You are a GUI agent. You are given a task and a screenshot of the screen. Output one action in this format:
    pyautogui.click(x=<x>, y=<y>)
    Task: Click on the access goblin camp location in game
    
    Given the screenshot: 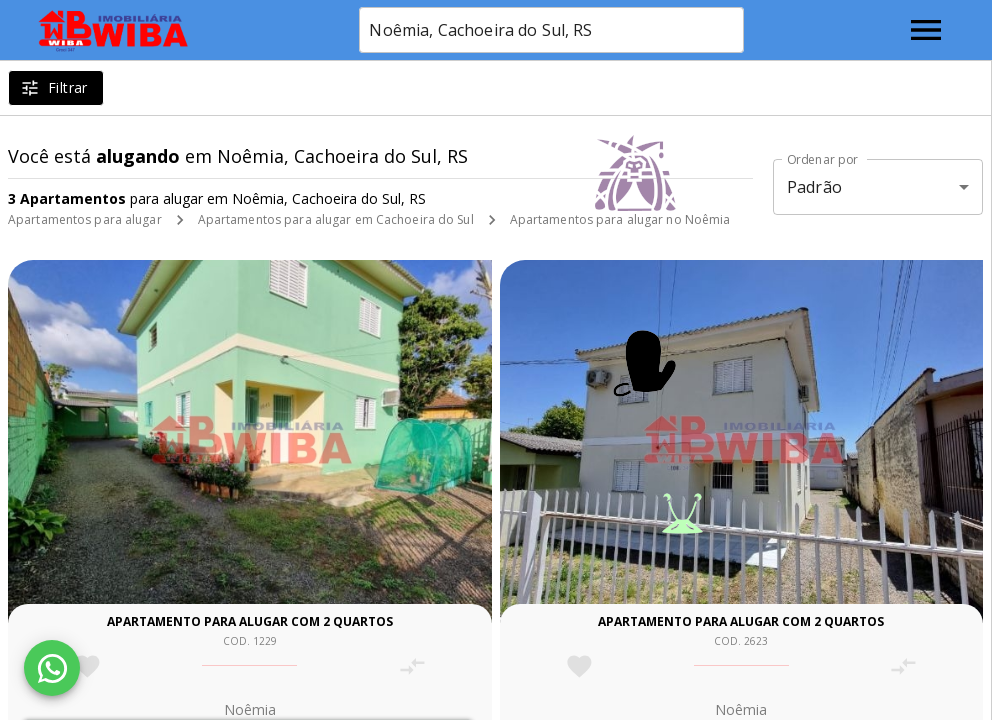 What is the action you would take?
    pyautogui.click(x=634, y=170)
    